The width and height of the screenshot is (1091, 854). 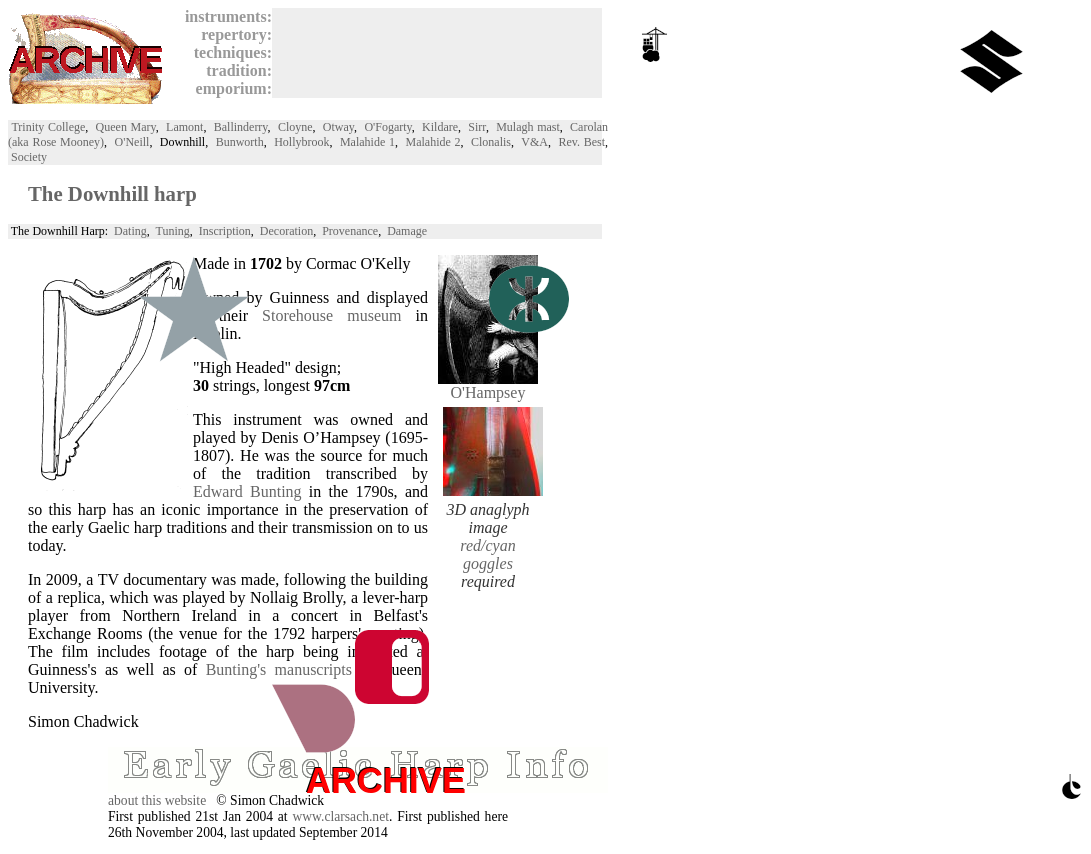 I want to click on suzuki brand logo, so click(x=991, y=61).